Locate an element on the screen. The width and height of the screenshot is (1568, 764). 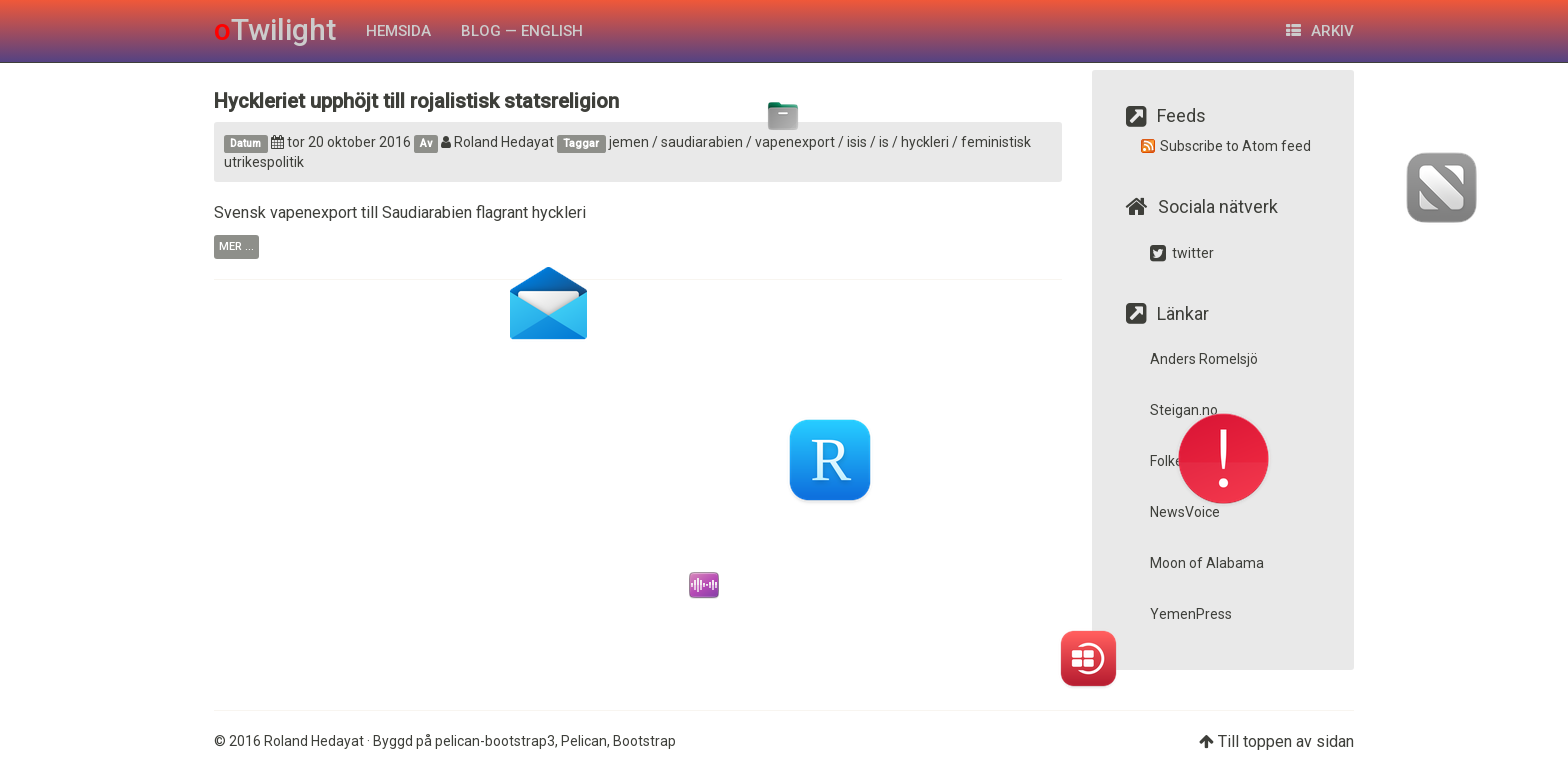
open the apple news app is located at coordinates (1441, 187).